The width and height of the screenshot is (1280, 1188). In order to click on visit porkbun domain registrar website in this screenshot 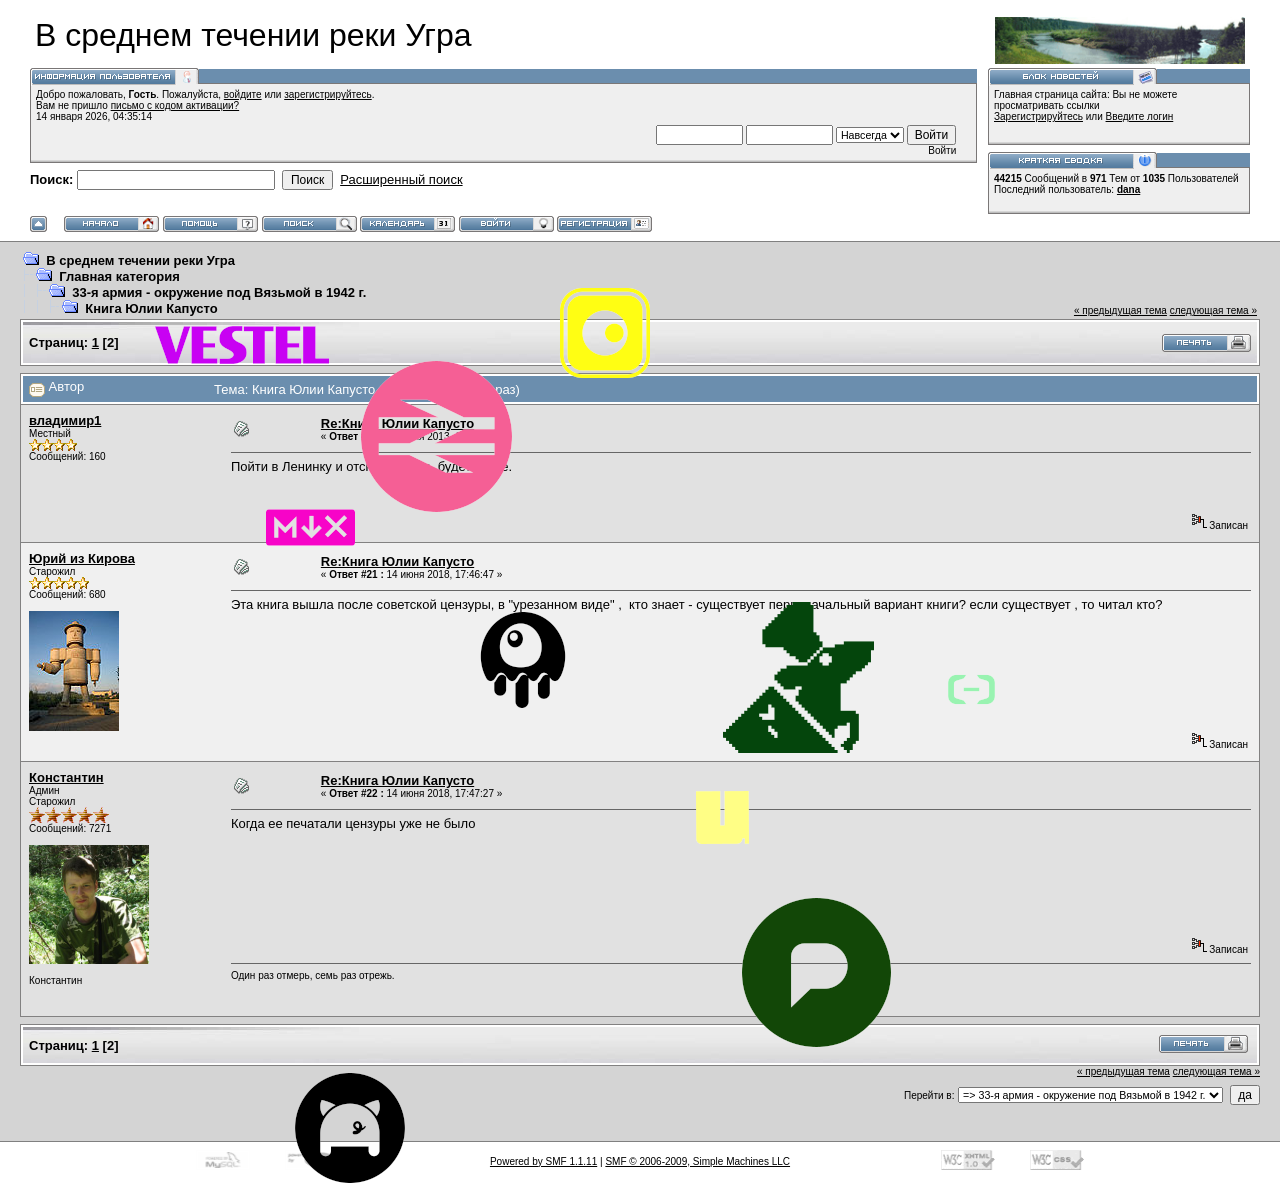, I will do `click(350, 1128)`.